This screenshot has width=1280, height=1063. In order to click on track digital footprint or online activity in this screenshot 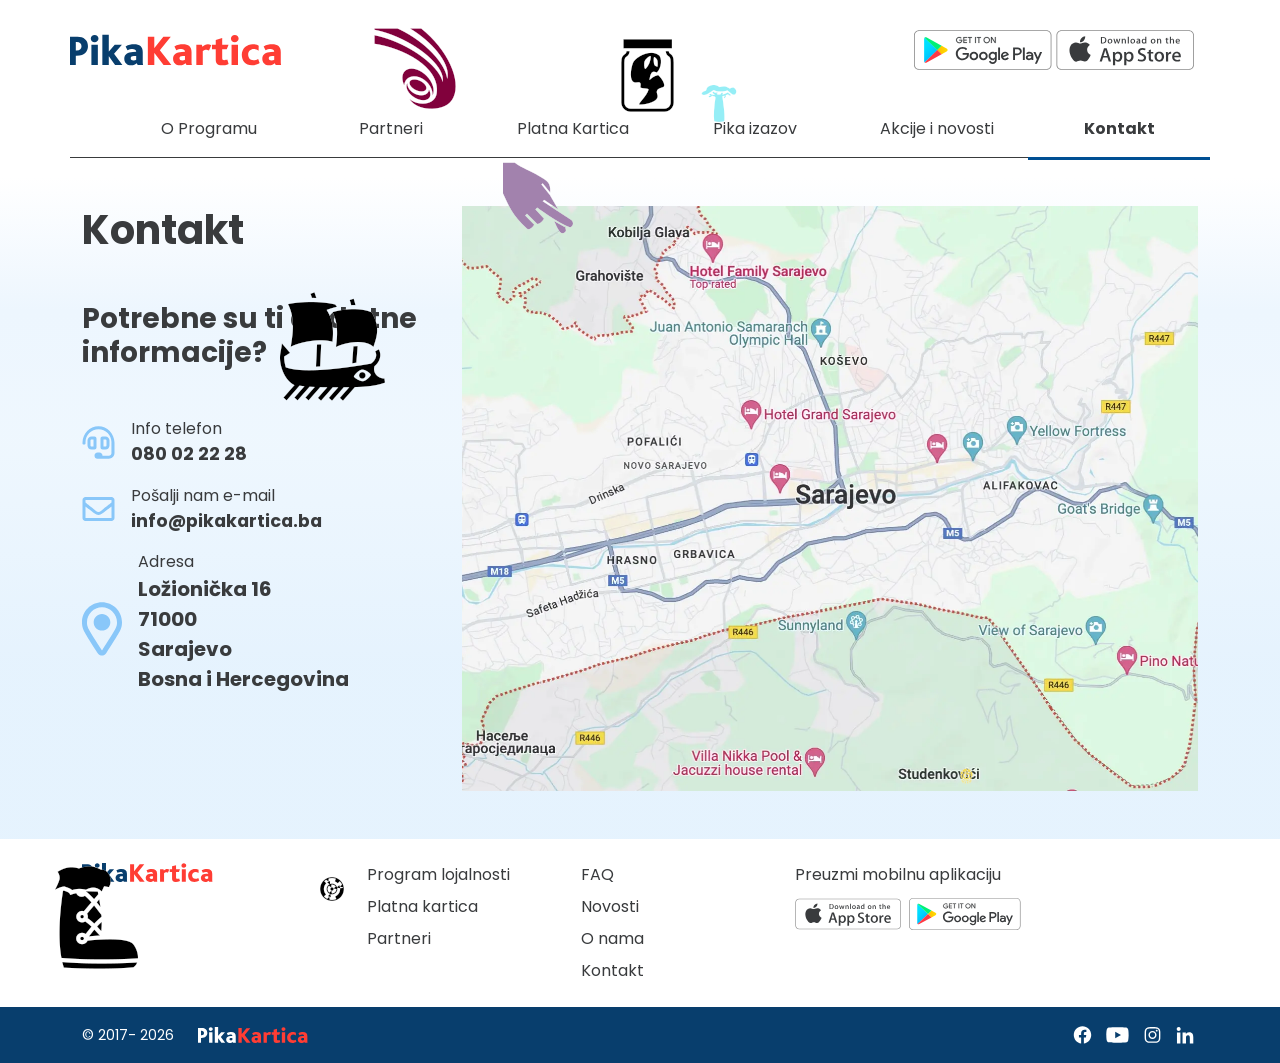, I will do `click(332, 889)`.